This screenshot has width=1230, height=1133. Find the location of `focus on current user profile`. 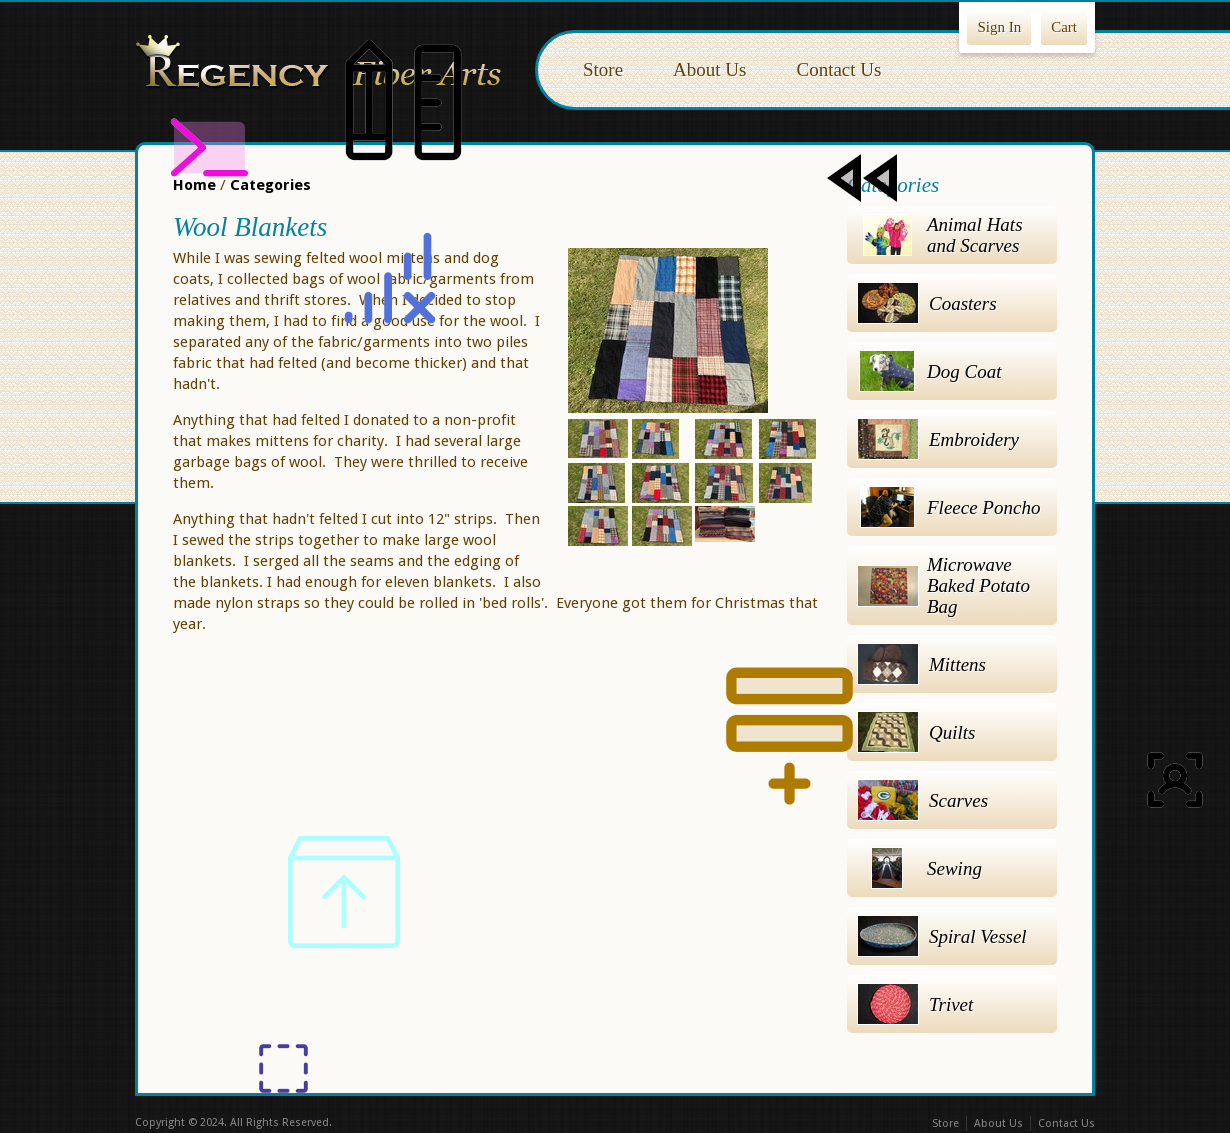

focus on current user profile is located at coordinates (1175, 780).